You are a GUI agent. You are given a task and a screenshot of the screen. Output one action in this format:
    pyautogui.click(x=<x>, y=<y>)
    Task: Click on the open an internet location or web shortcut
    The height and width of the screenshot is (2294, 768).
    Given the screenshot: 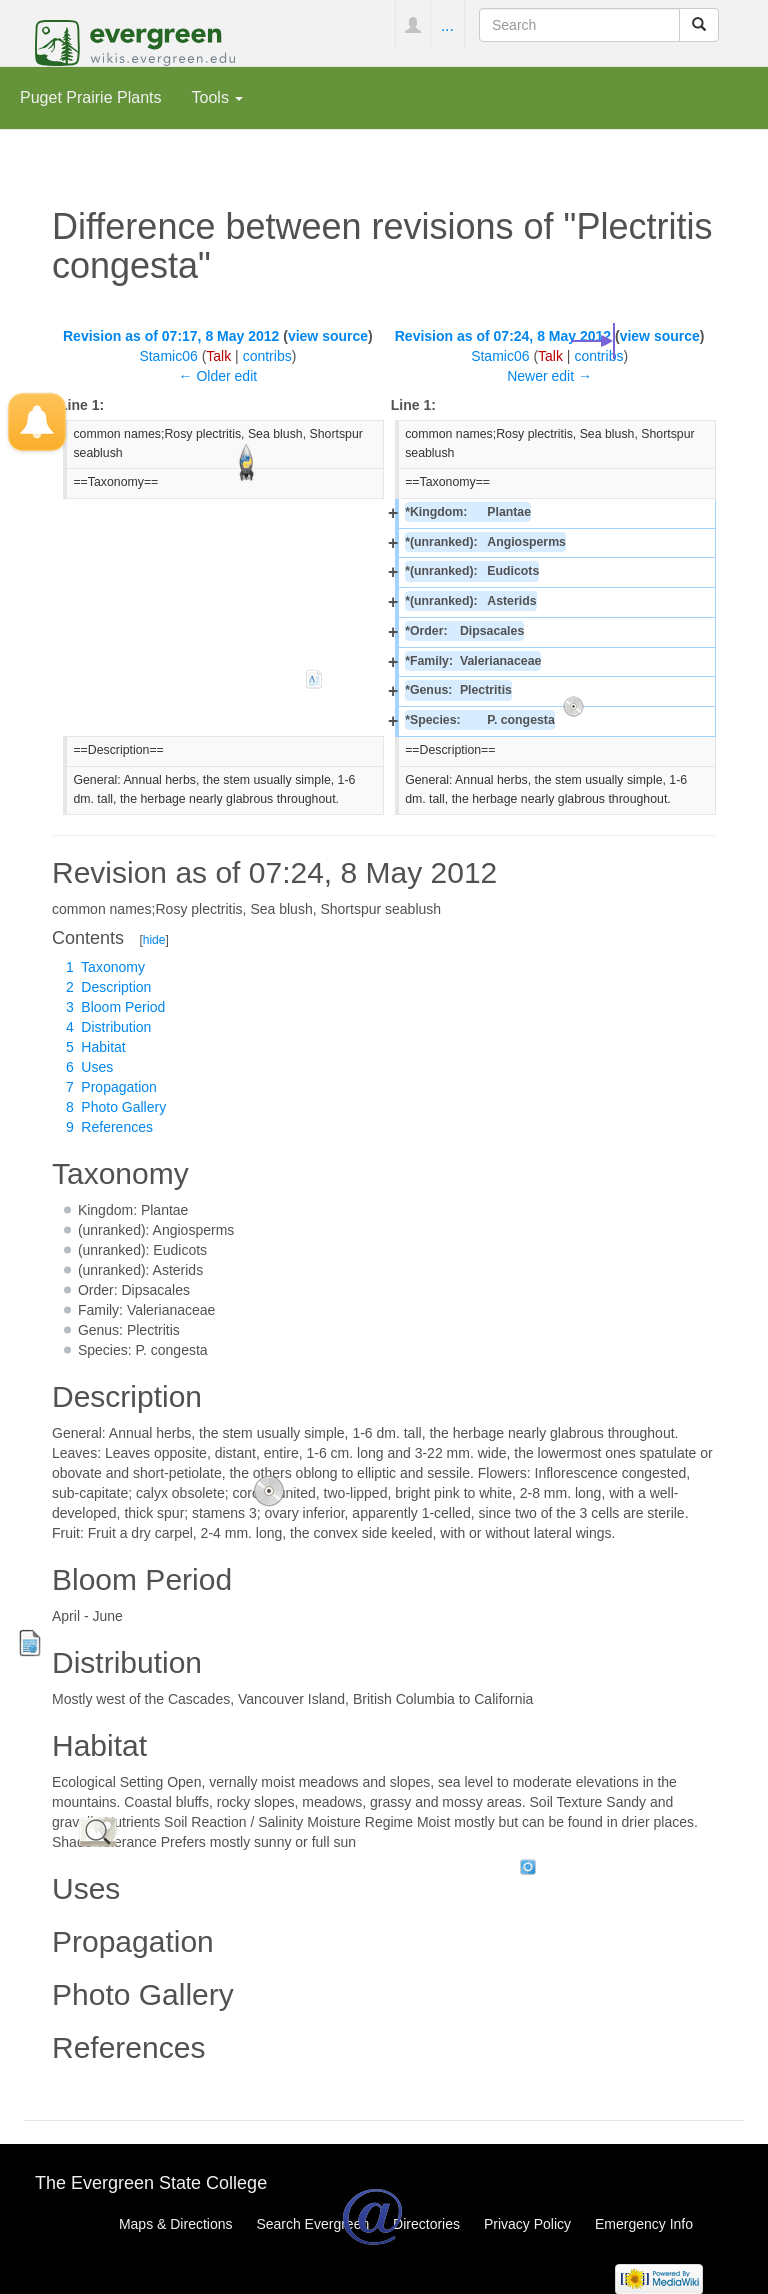 What is the action you would take?
    pyautogui.click(x=372, y=2216)
    